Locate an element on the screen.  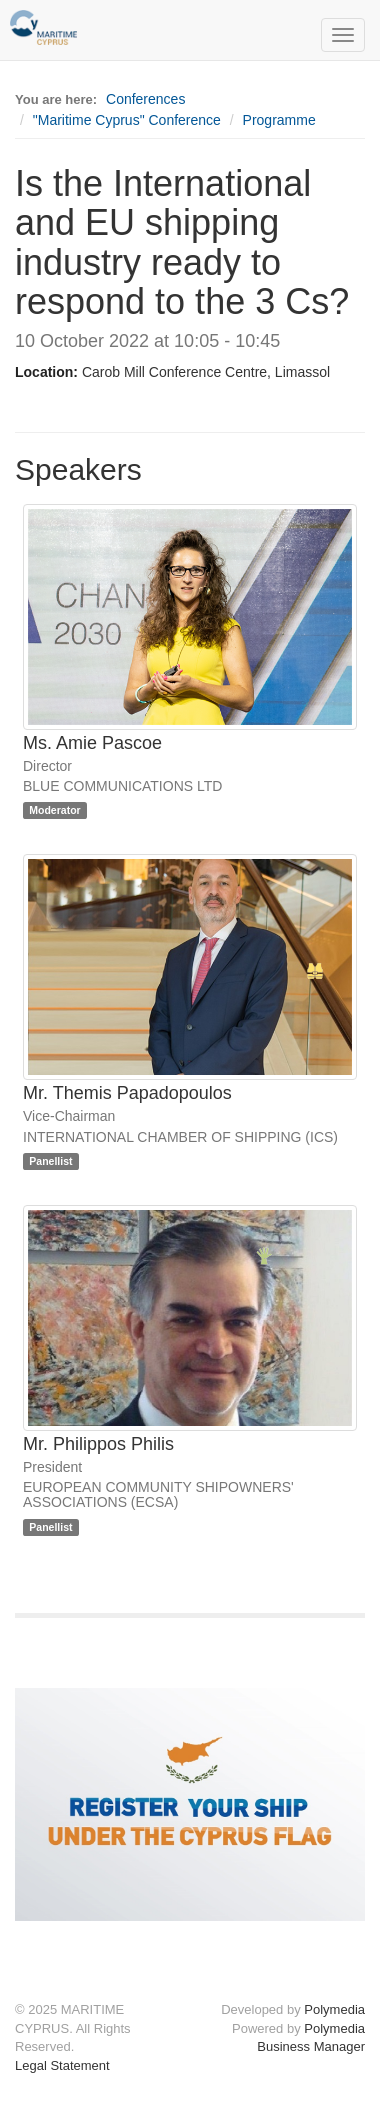
high-five or wave gesture is located at coordinates (264, 1256).